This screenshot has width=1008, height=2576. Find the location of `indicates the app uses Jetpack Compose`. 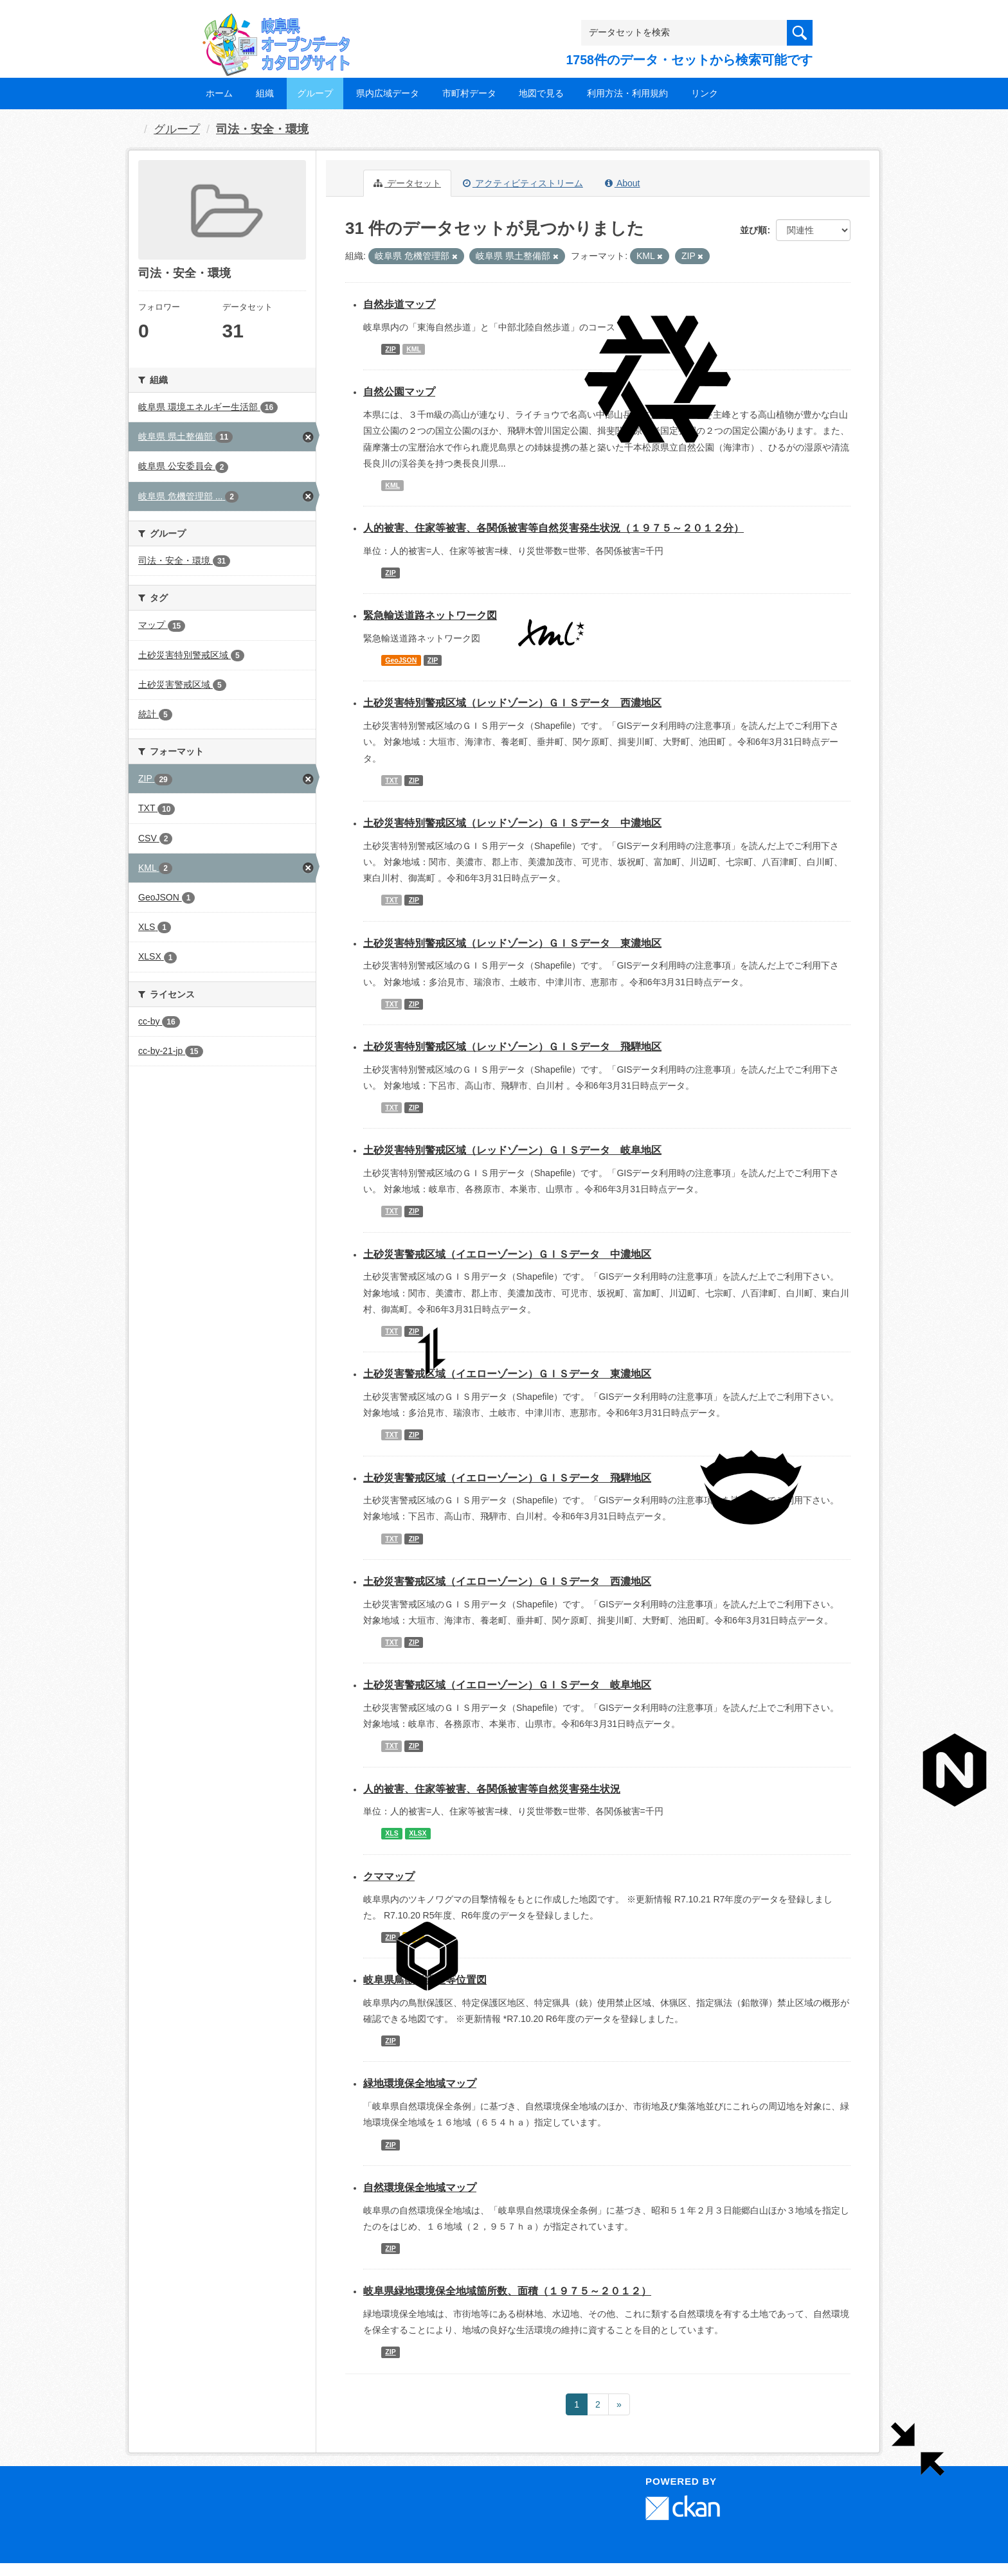

indicates the app uses Jetpack Compose is located at coordinates (427, 1956).